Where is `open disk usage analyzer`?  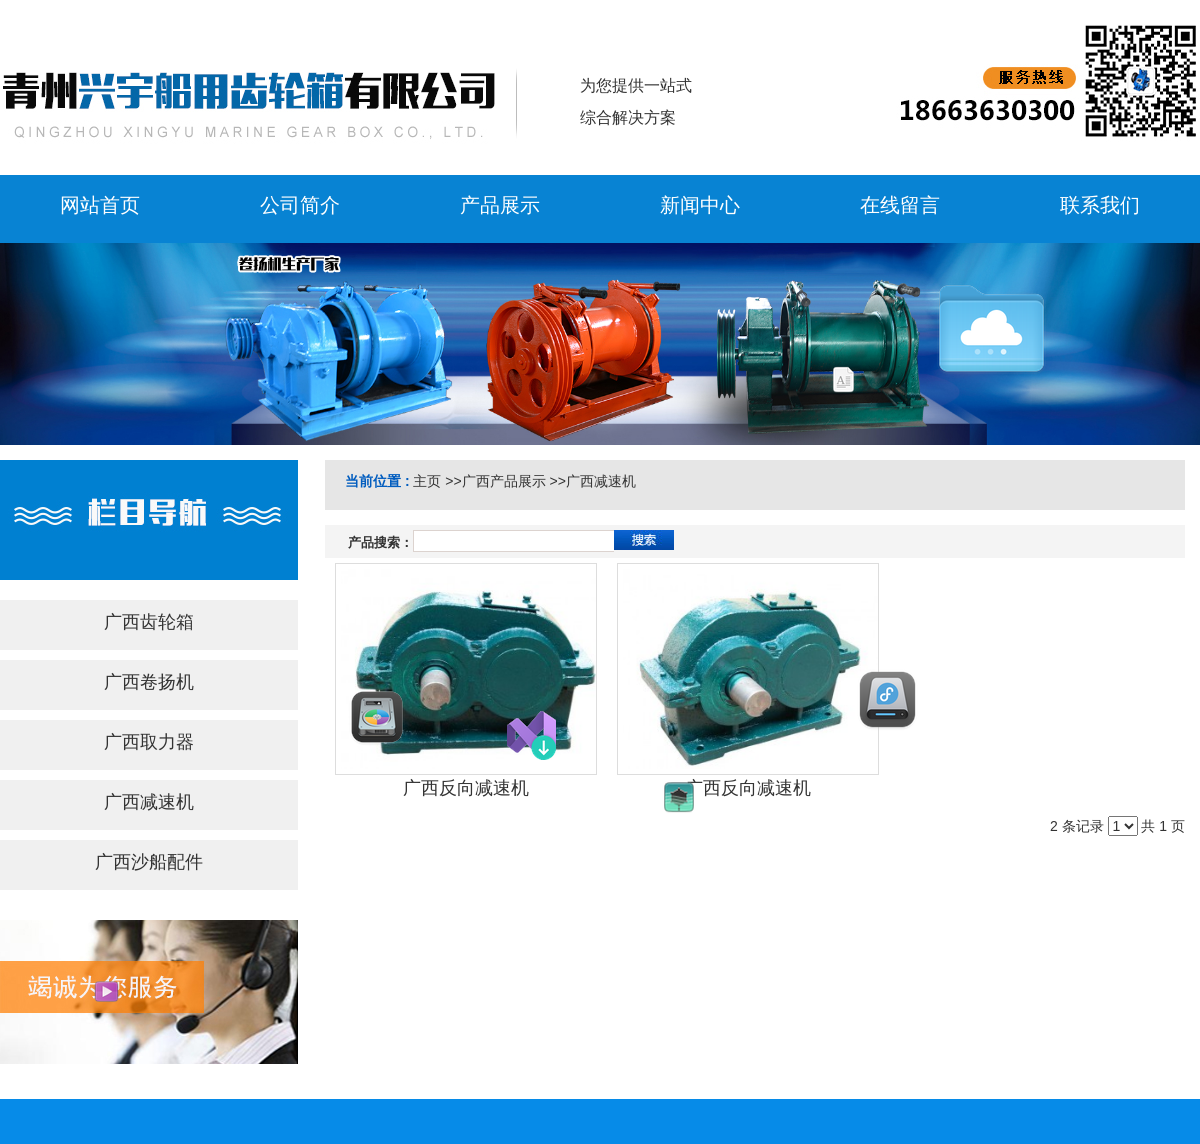
open disk usage analyzer is located at coordinates (377, 717).